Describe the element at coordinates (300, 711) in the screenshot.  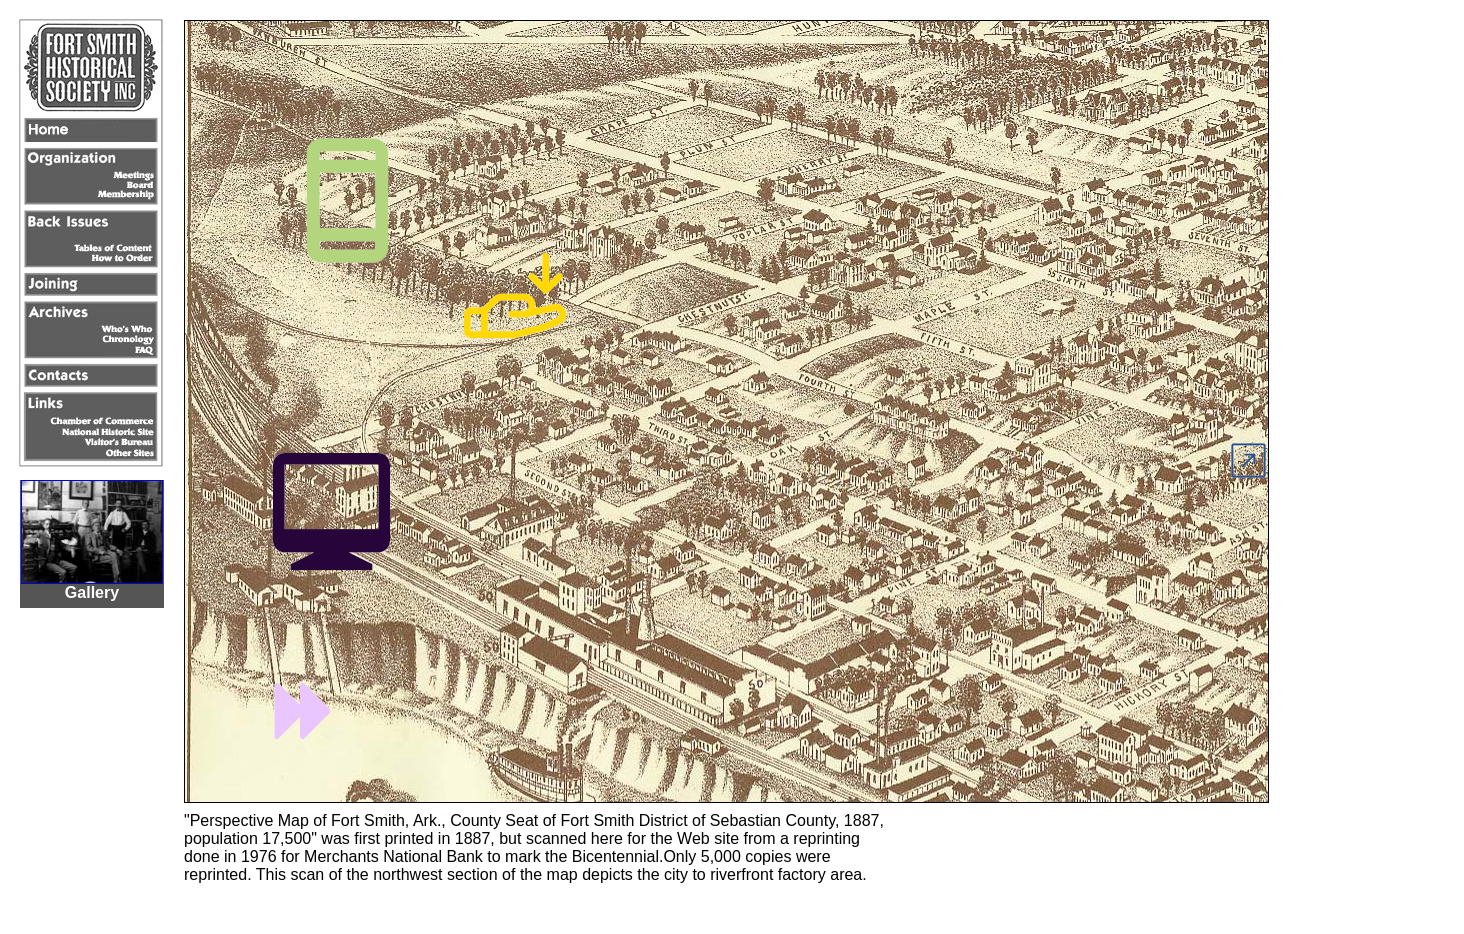
I see `skip forward or fast forward` at that location.